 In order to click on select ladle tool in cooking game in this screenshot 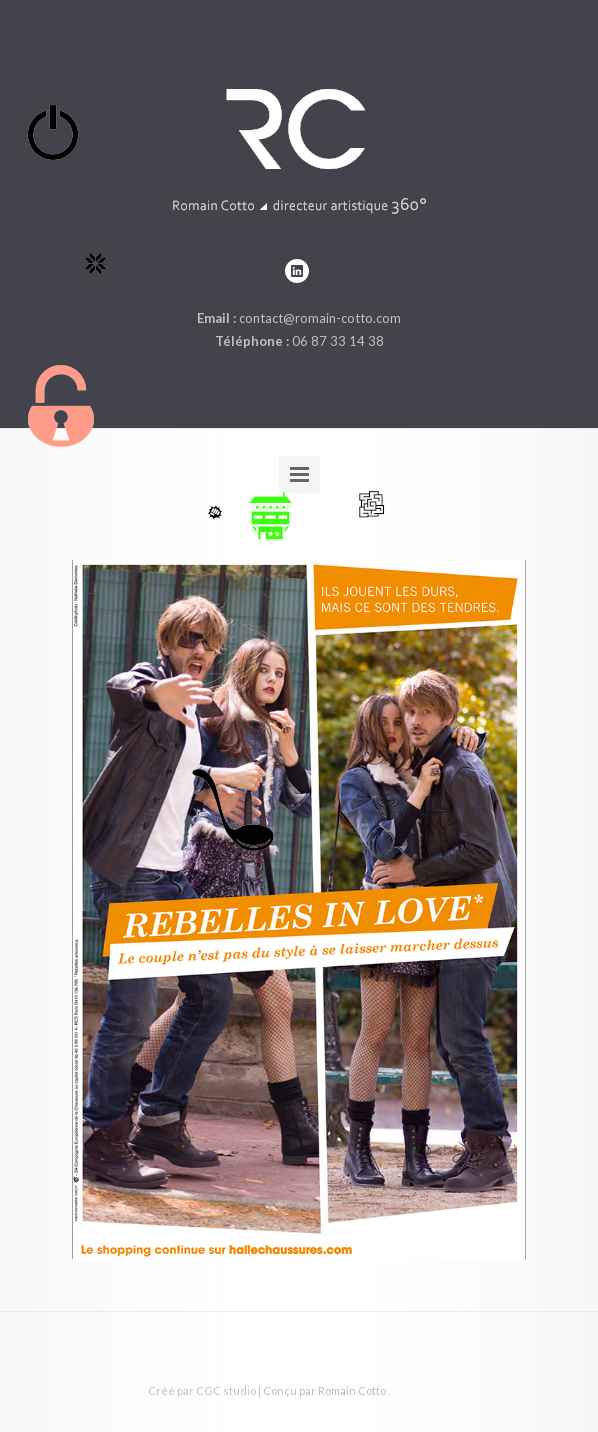, I will do `click(233, 810)`.